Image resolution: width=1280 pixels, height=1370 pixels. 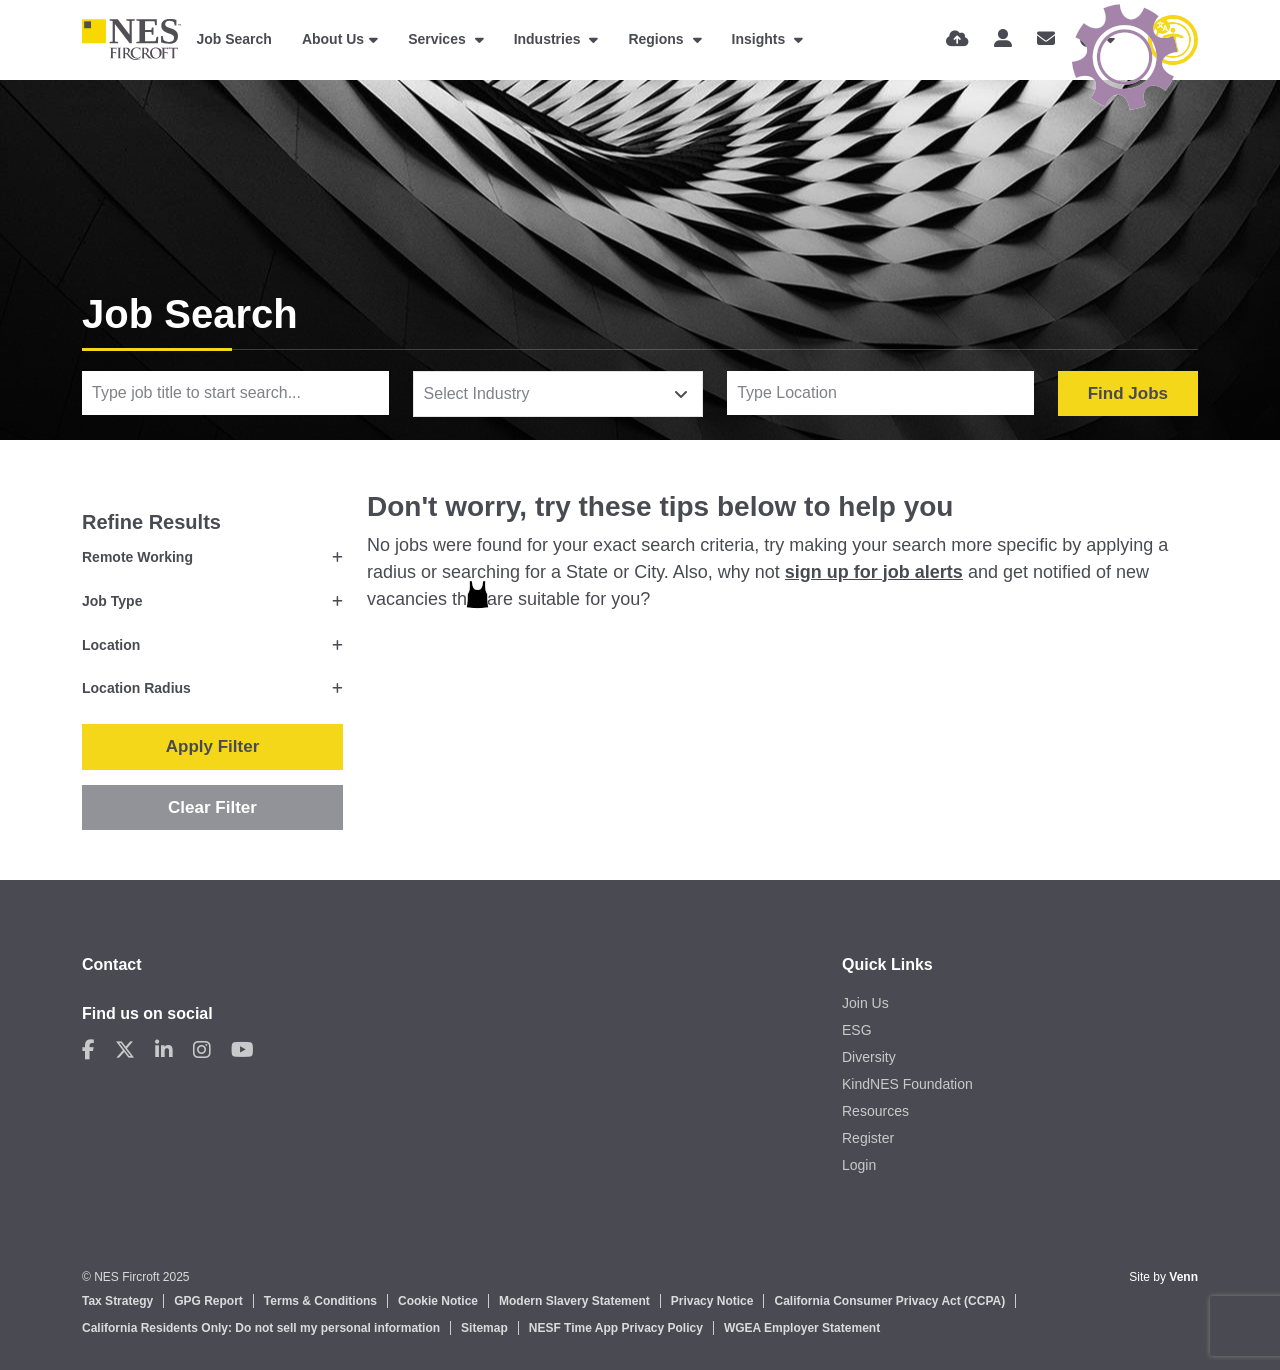 I want to click on browse sleeveless tops in clothing store, so click(x=477, y=594).